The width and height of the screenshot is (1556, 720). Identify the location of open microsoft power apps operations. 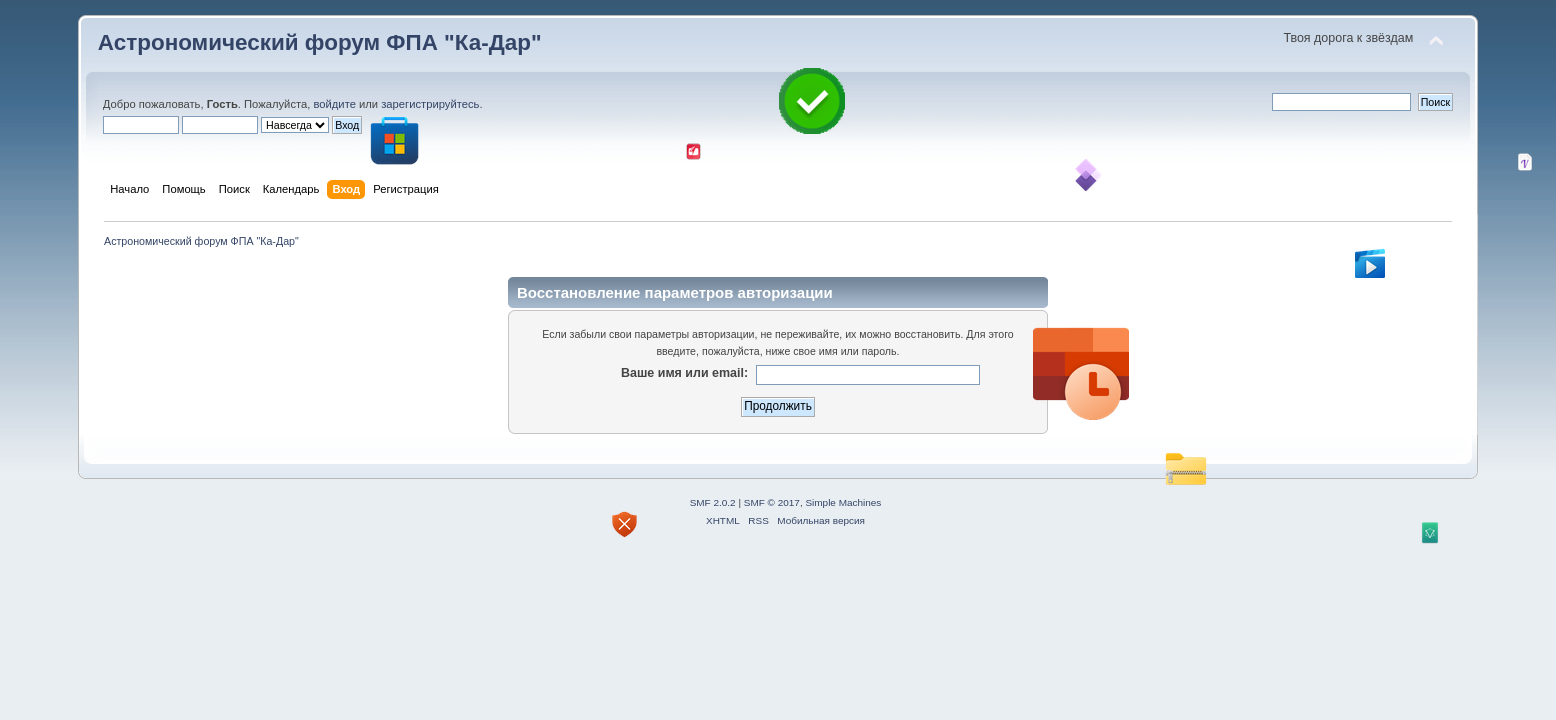
(1088, 175).